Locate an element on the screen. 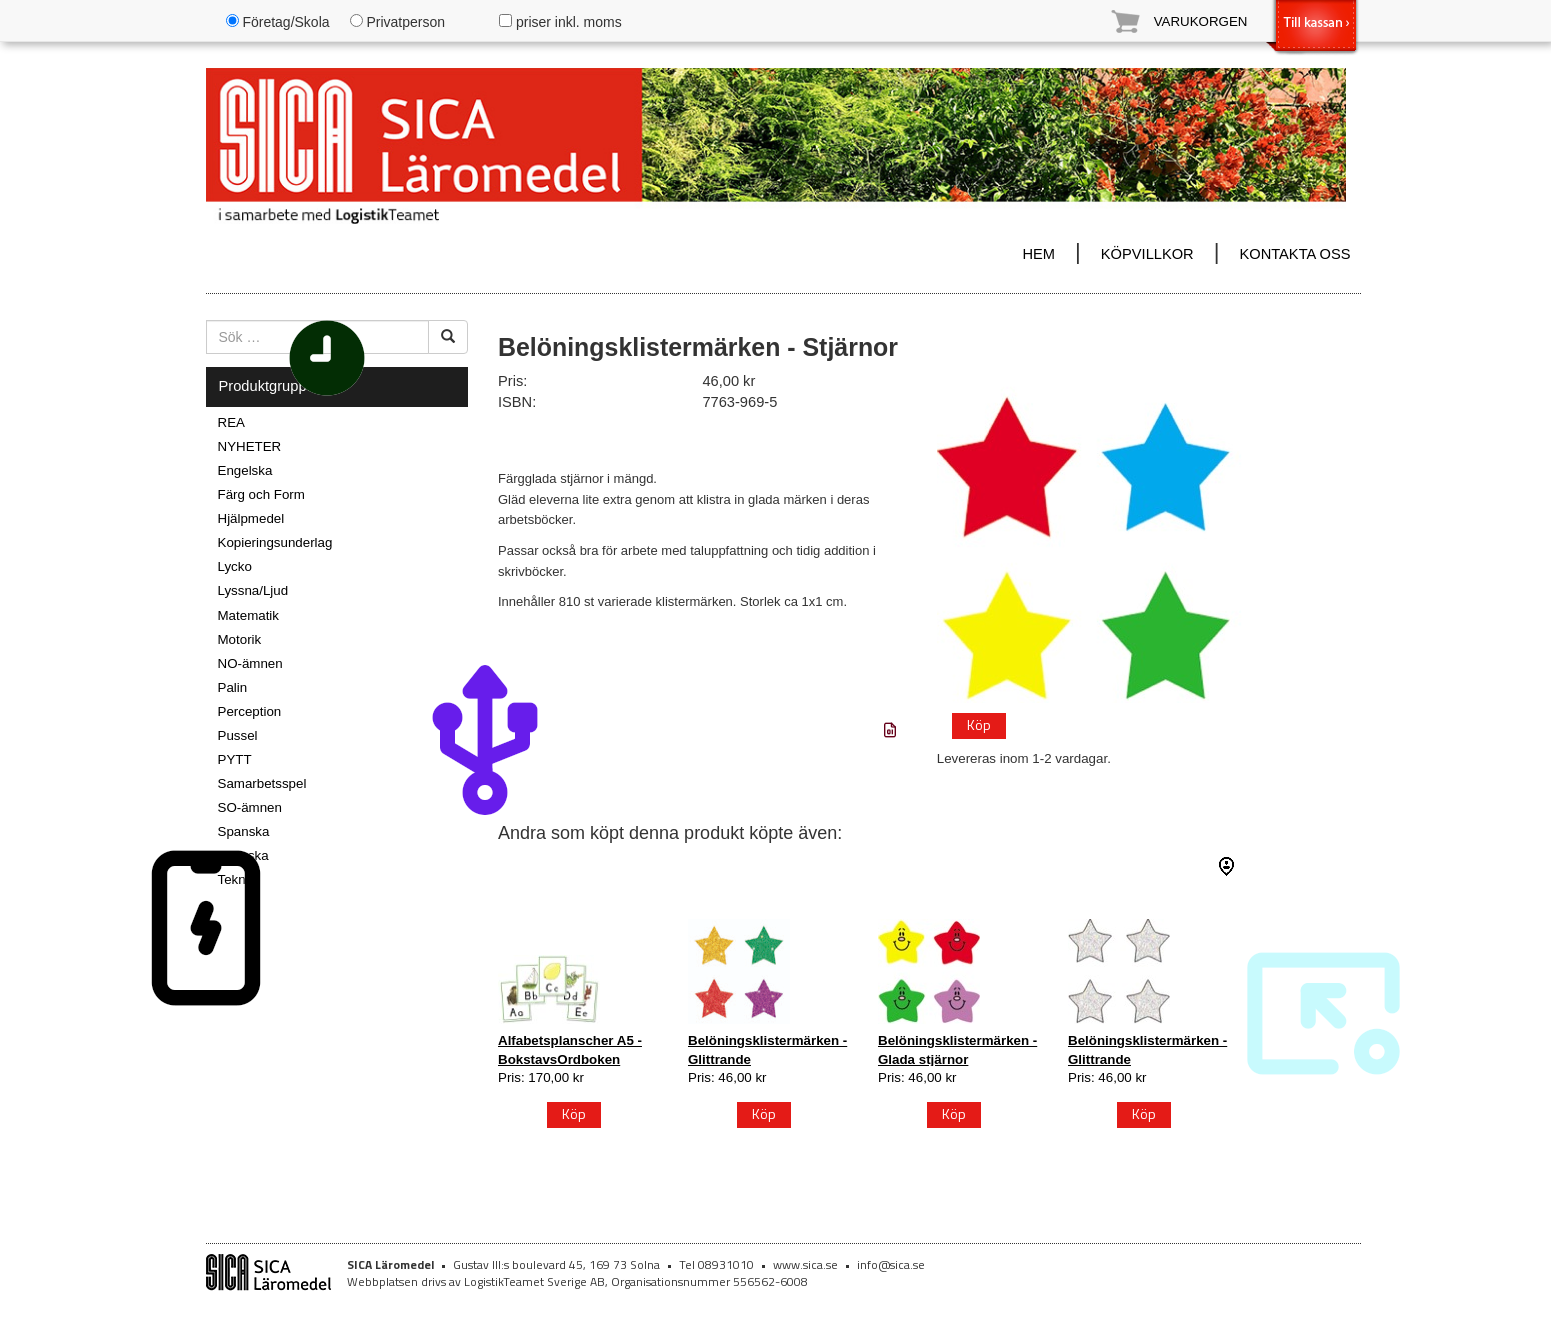 The height and width of the screenshot is (1329, 1551). pin item to the end of a list is located at coordinates (1323, 1013).